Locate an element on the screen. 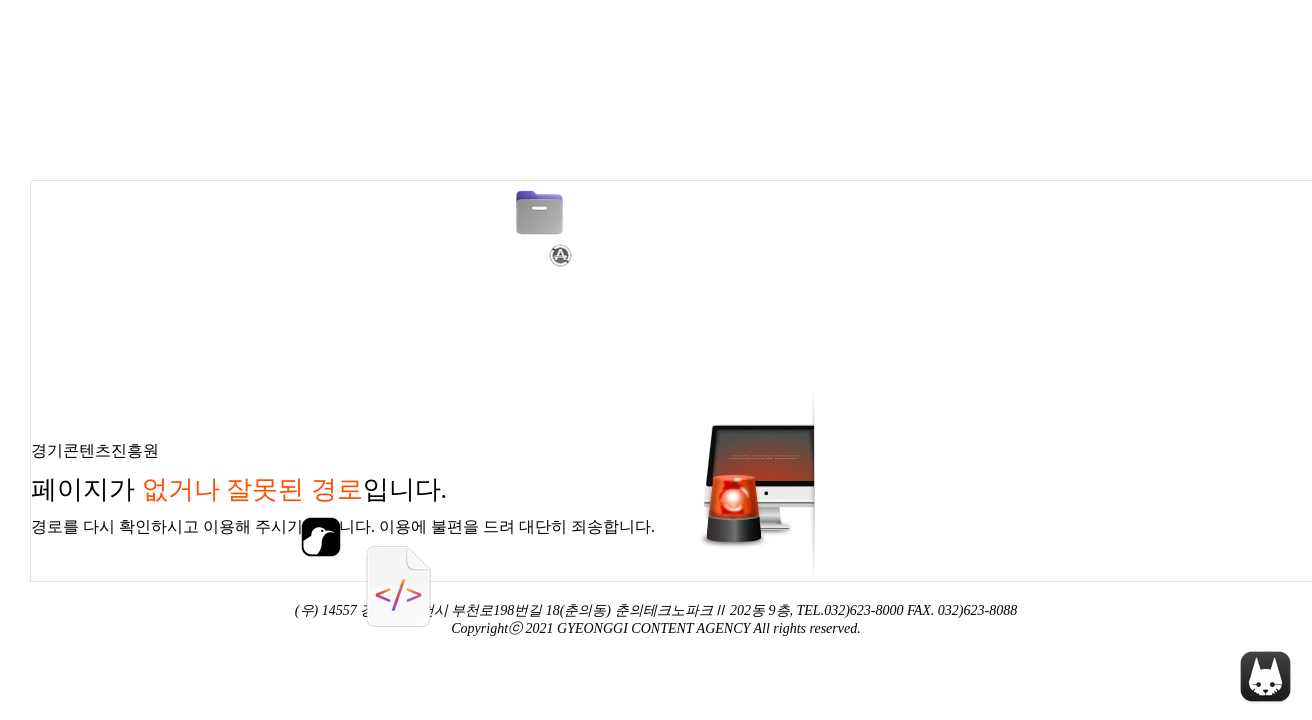 Image resolution: width=1312 pixels, height=720 pixels. a maven xml configuration file is located at coordinates (398, 586).